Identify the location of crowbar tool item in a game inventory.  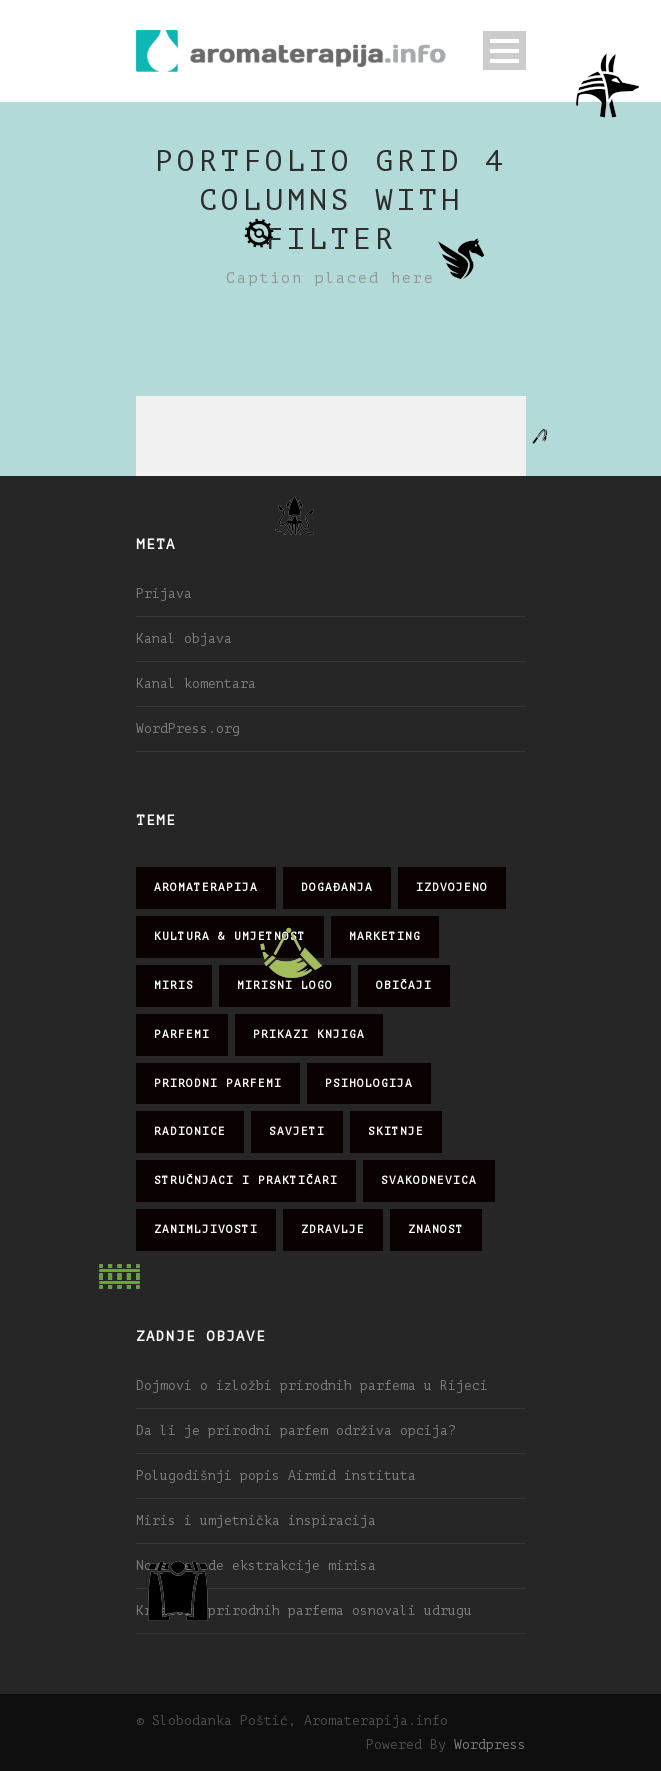
(540, 436).